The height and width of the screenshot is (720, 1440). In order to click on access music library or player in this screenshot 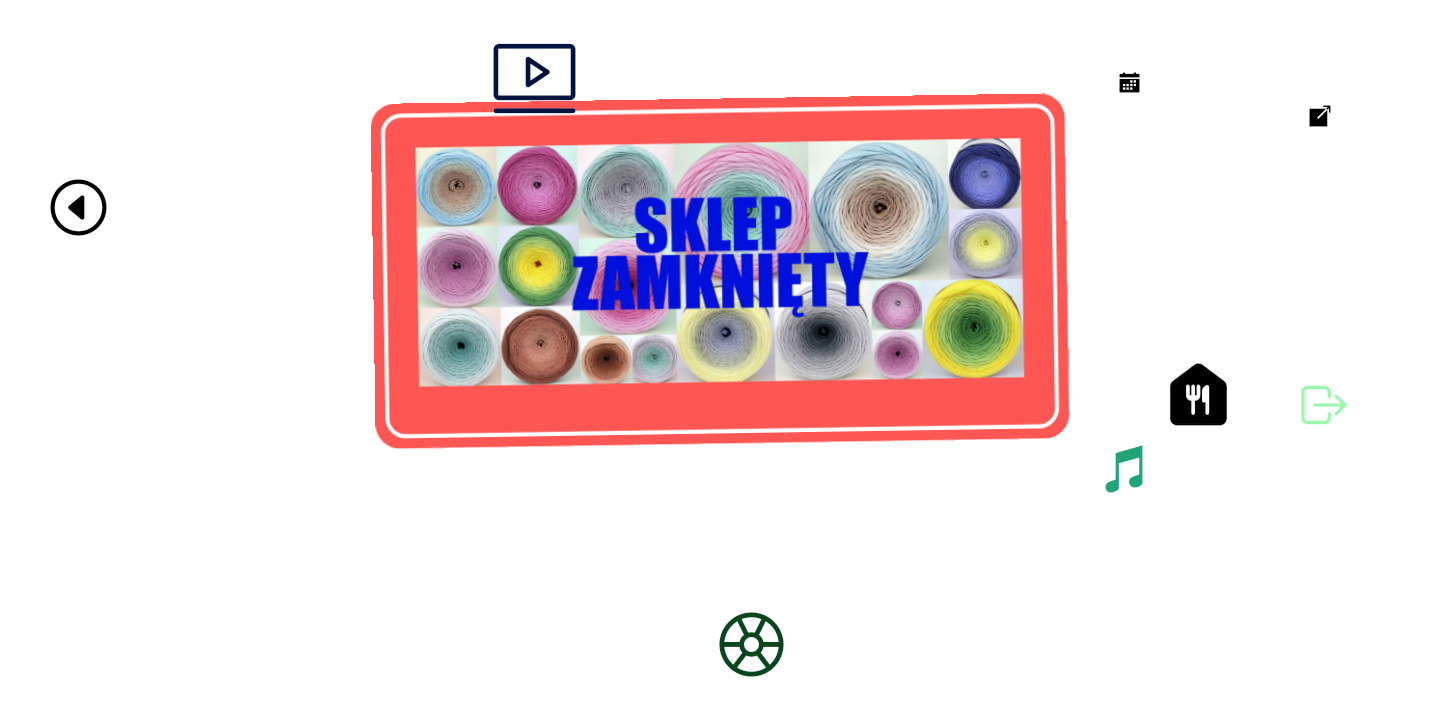, I will do `click(1124, 469)`.